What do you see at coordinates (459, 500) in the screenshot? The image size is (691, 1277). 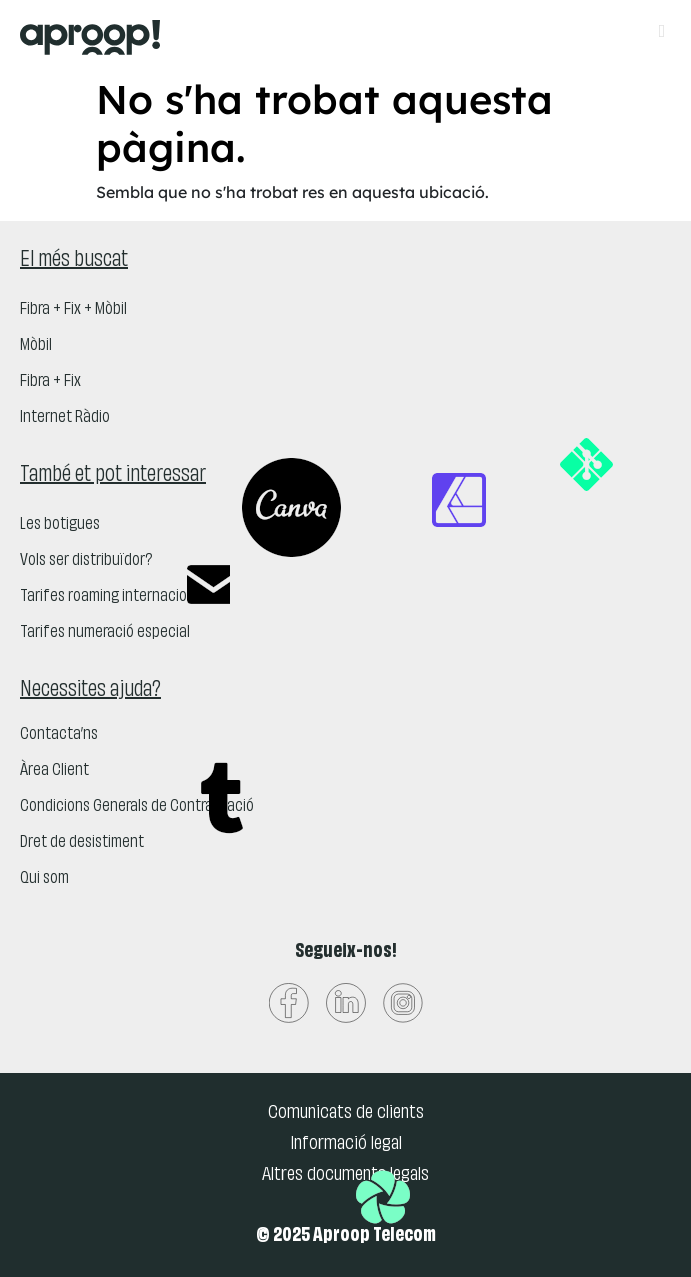 I see `open Affinity Designer application` at bounding box center [459, 500].